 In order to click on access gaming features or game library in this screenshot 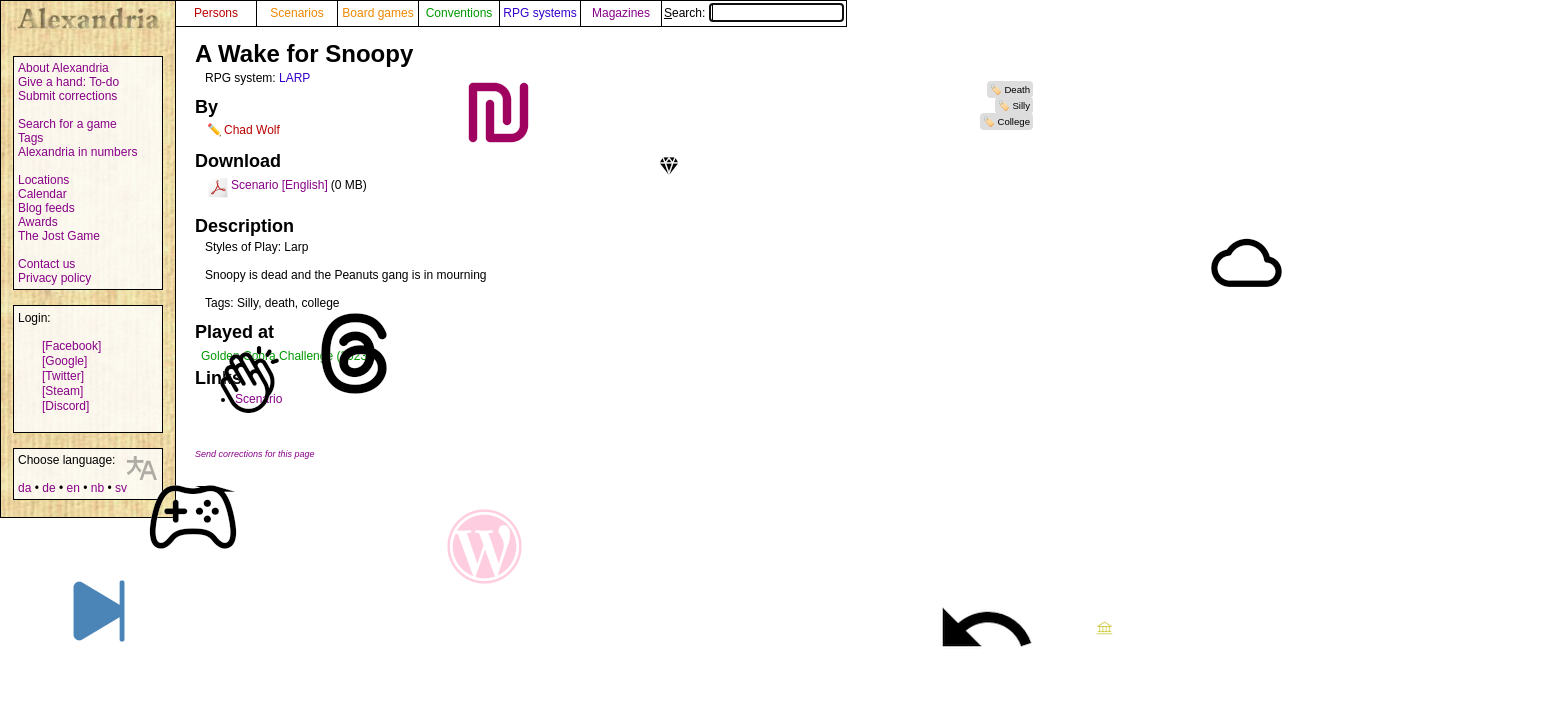, I will do `click(193, 517)`.